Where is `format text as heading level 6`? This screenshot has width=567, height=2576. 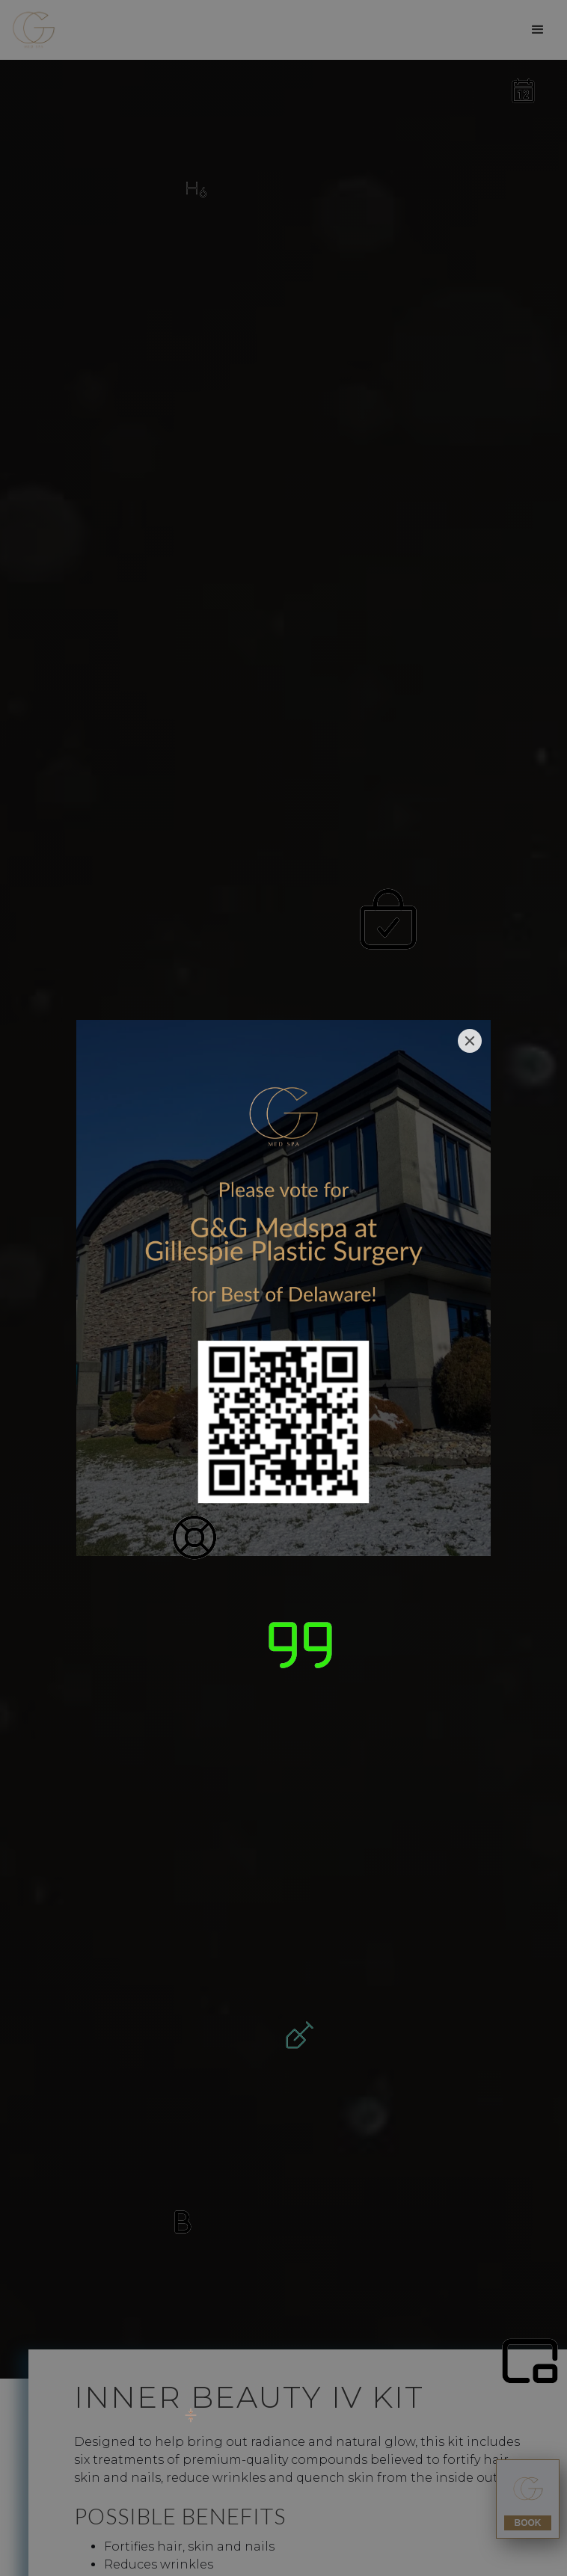 format text as heading level 6 is located at coordinates (195, 189).